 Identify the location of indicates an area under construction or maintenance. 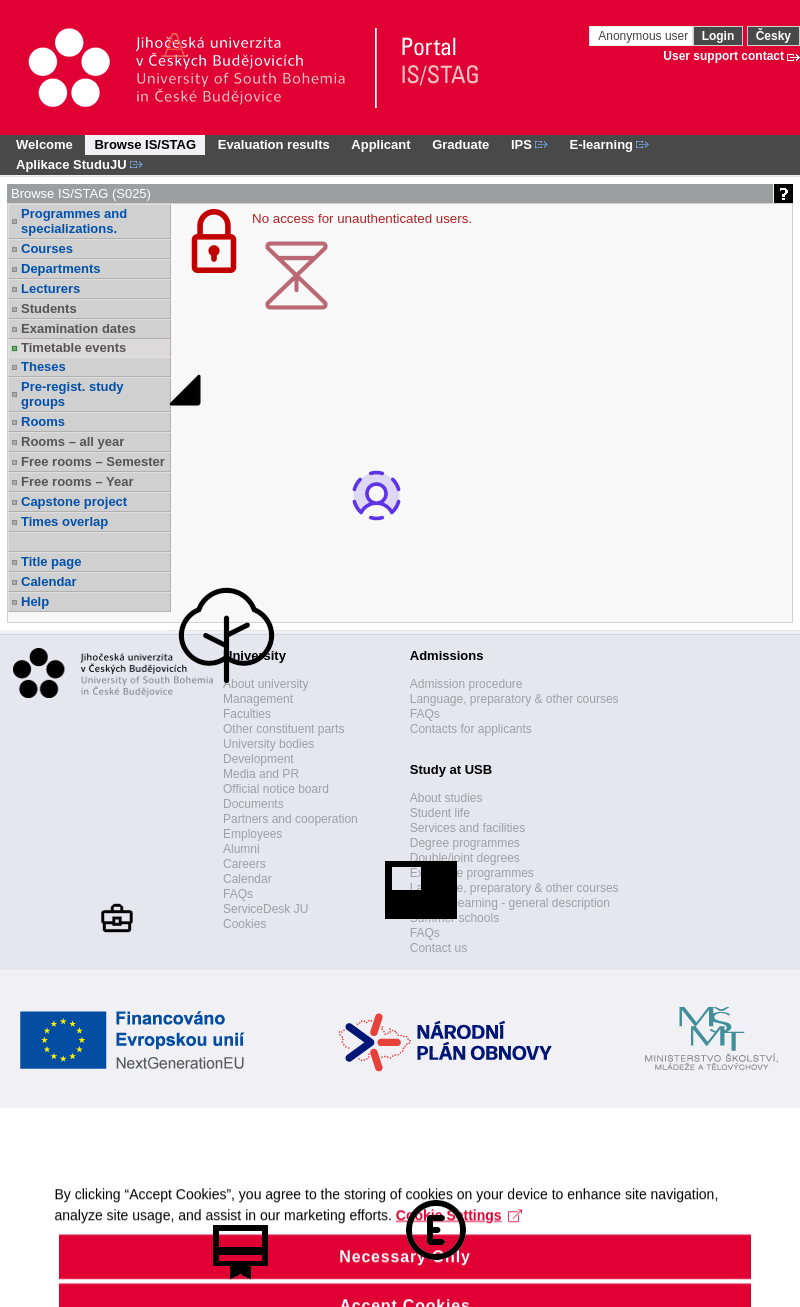
(174, 45).